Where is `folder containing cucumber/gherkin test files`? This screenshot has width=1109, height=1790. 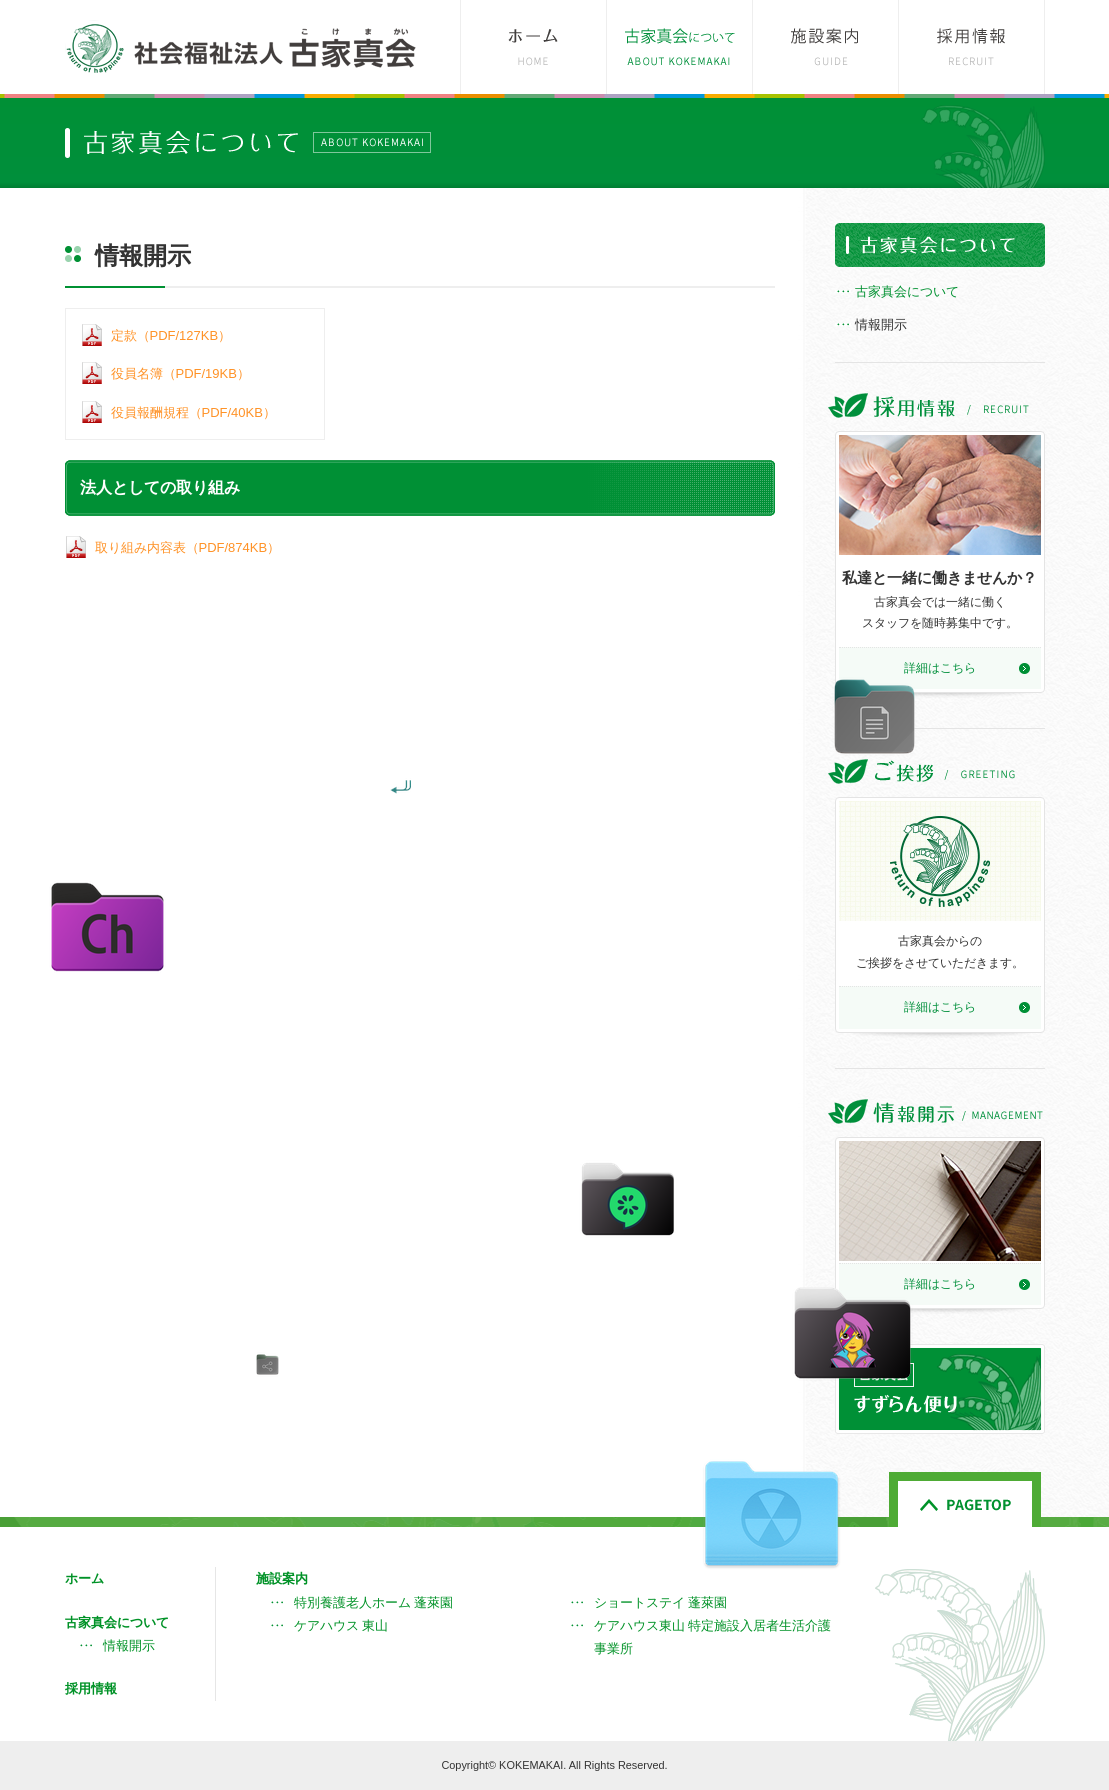
folder containing cucumber/gherkin test files is located at coordinates (627, 1201).